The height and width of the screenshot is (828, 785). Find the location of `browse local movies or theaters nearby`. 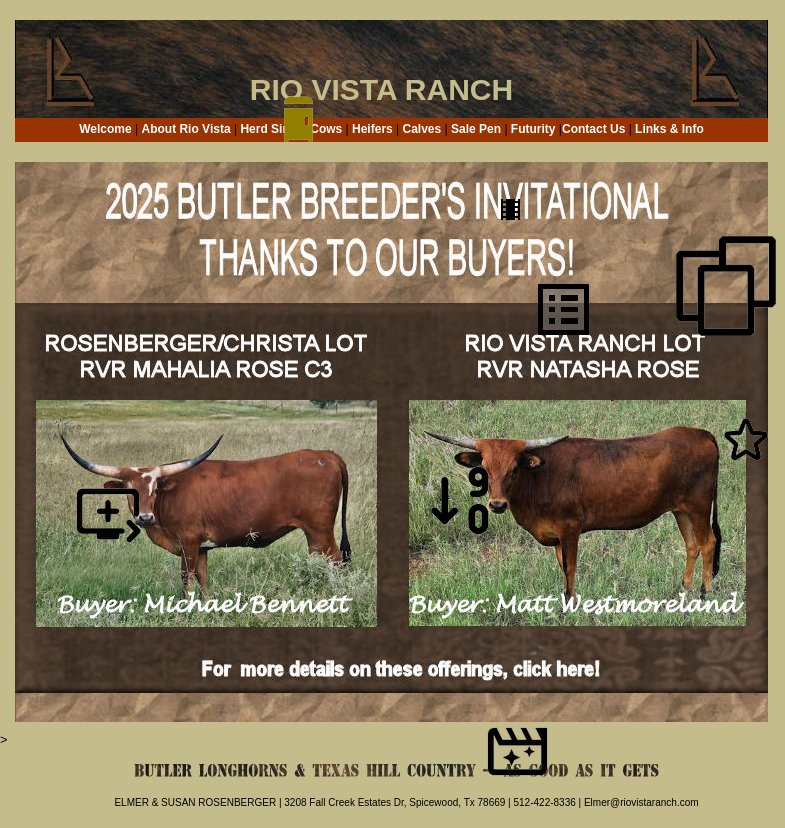

browse local movies or theaters nearby is located at coordinates (510, 209).